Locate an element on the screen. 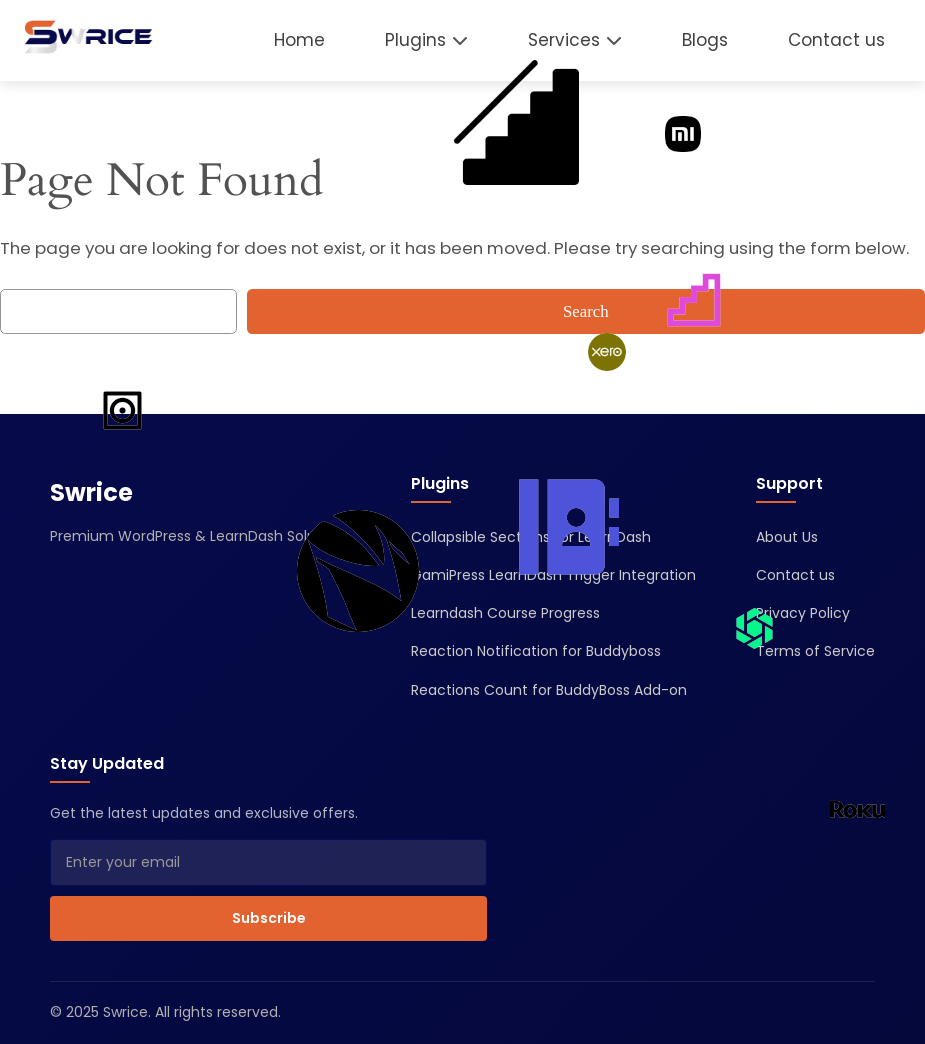  spacemacs text editor logo is located at coordinates (358, 571).